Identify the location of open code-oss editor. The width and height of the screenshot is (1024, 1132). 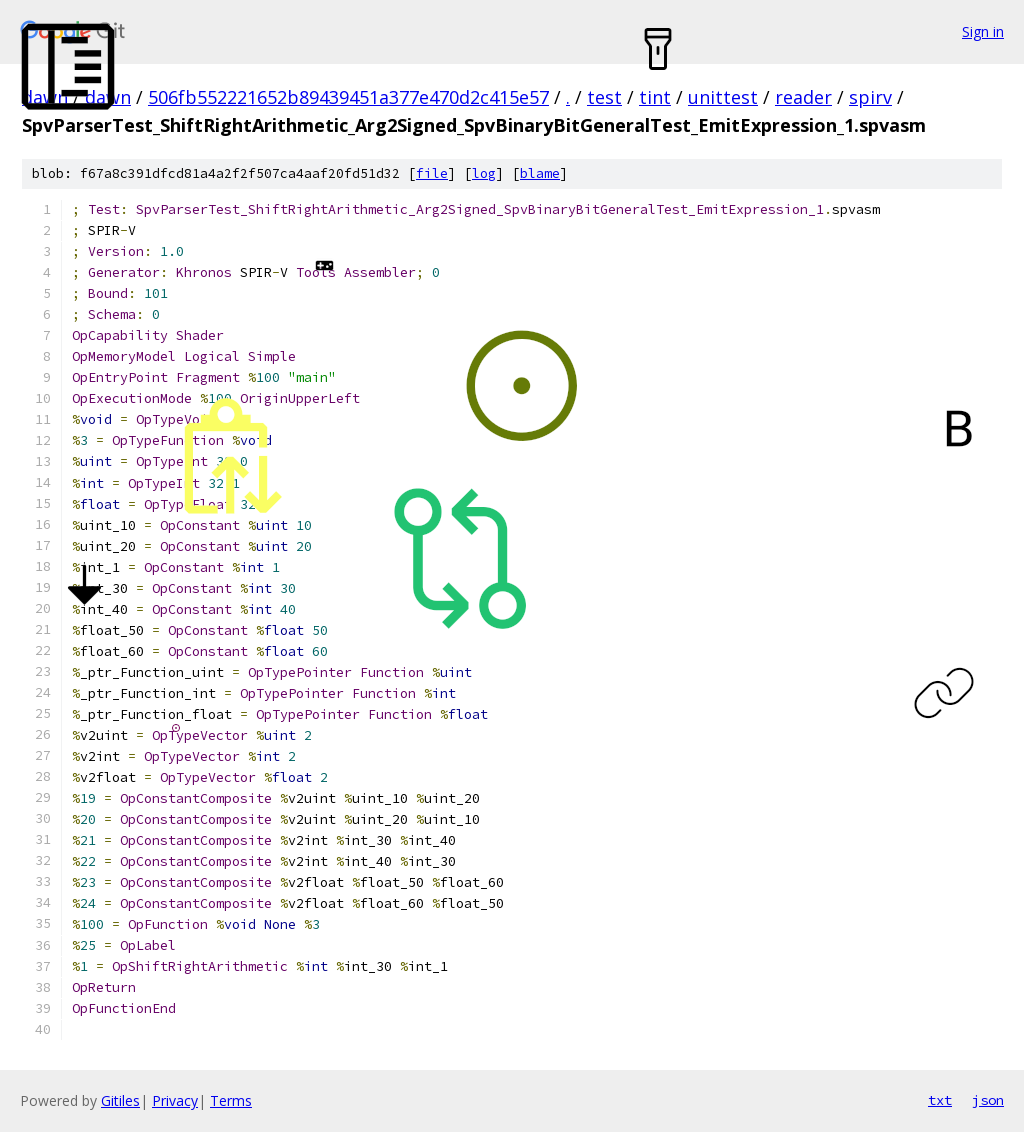
(68, 70).